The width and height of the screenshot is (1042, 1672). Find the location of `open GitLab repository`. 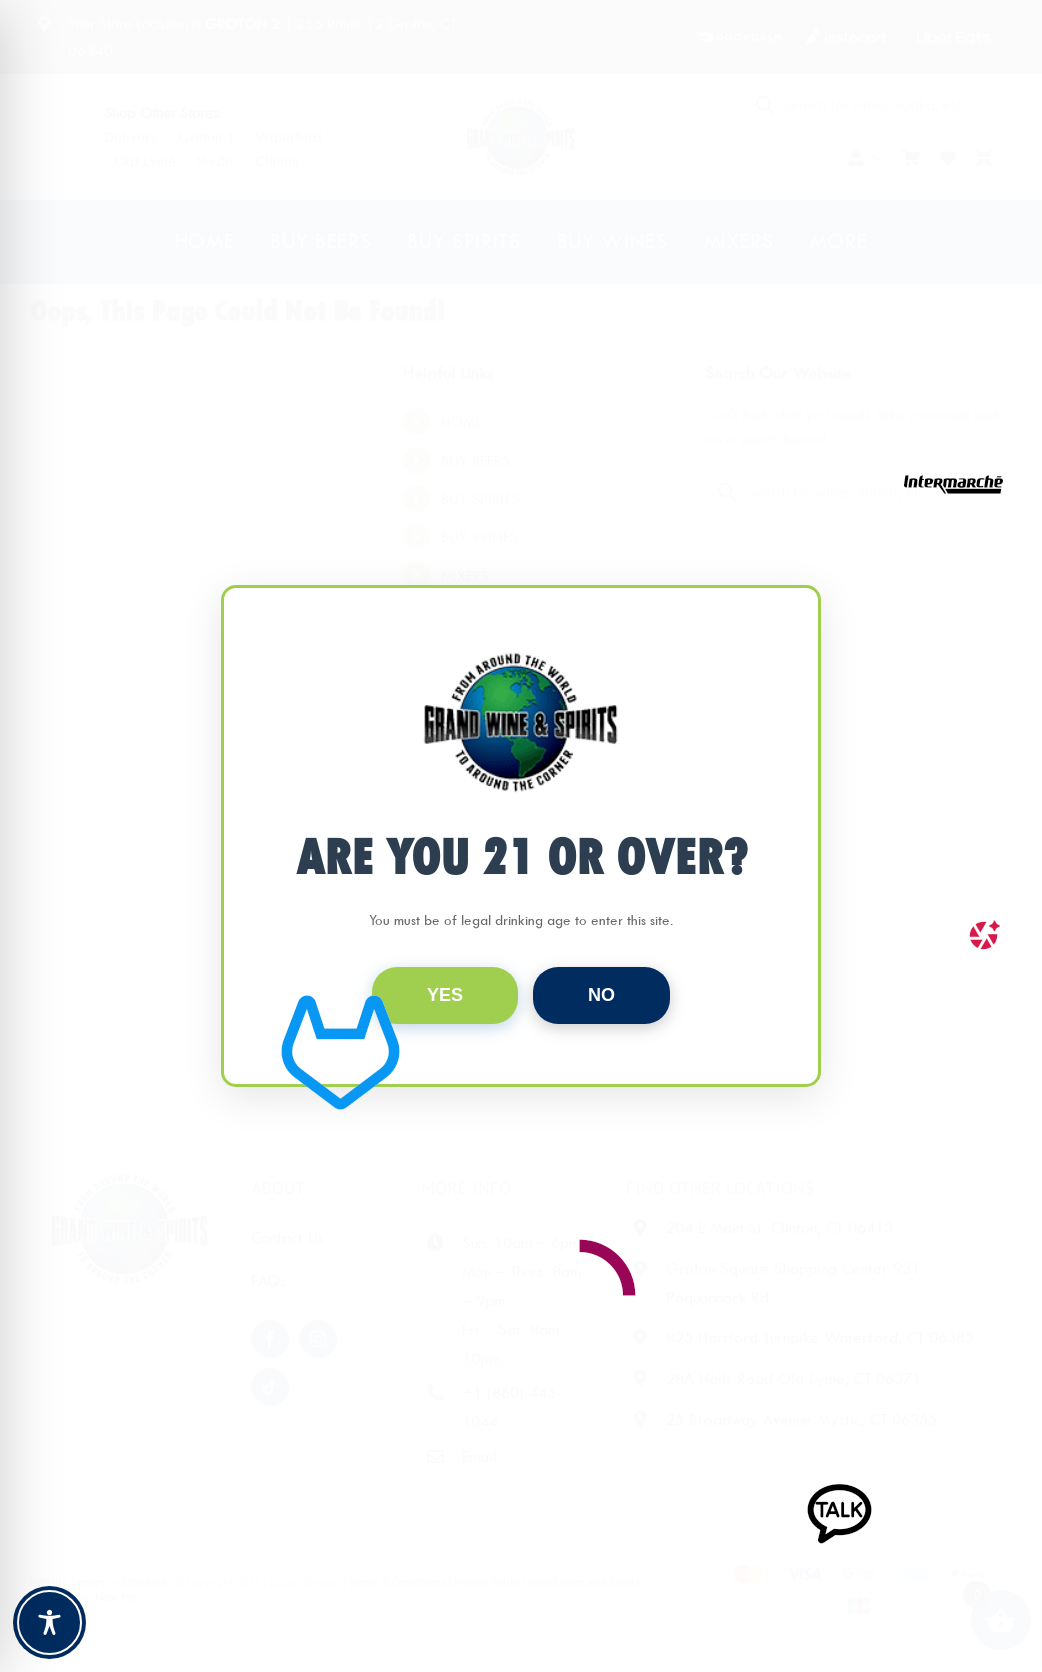

open GitLab repository is located at coordinates (340, 1052).